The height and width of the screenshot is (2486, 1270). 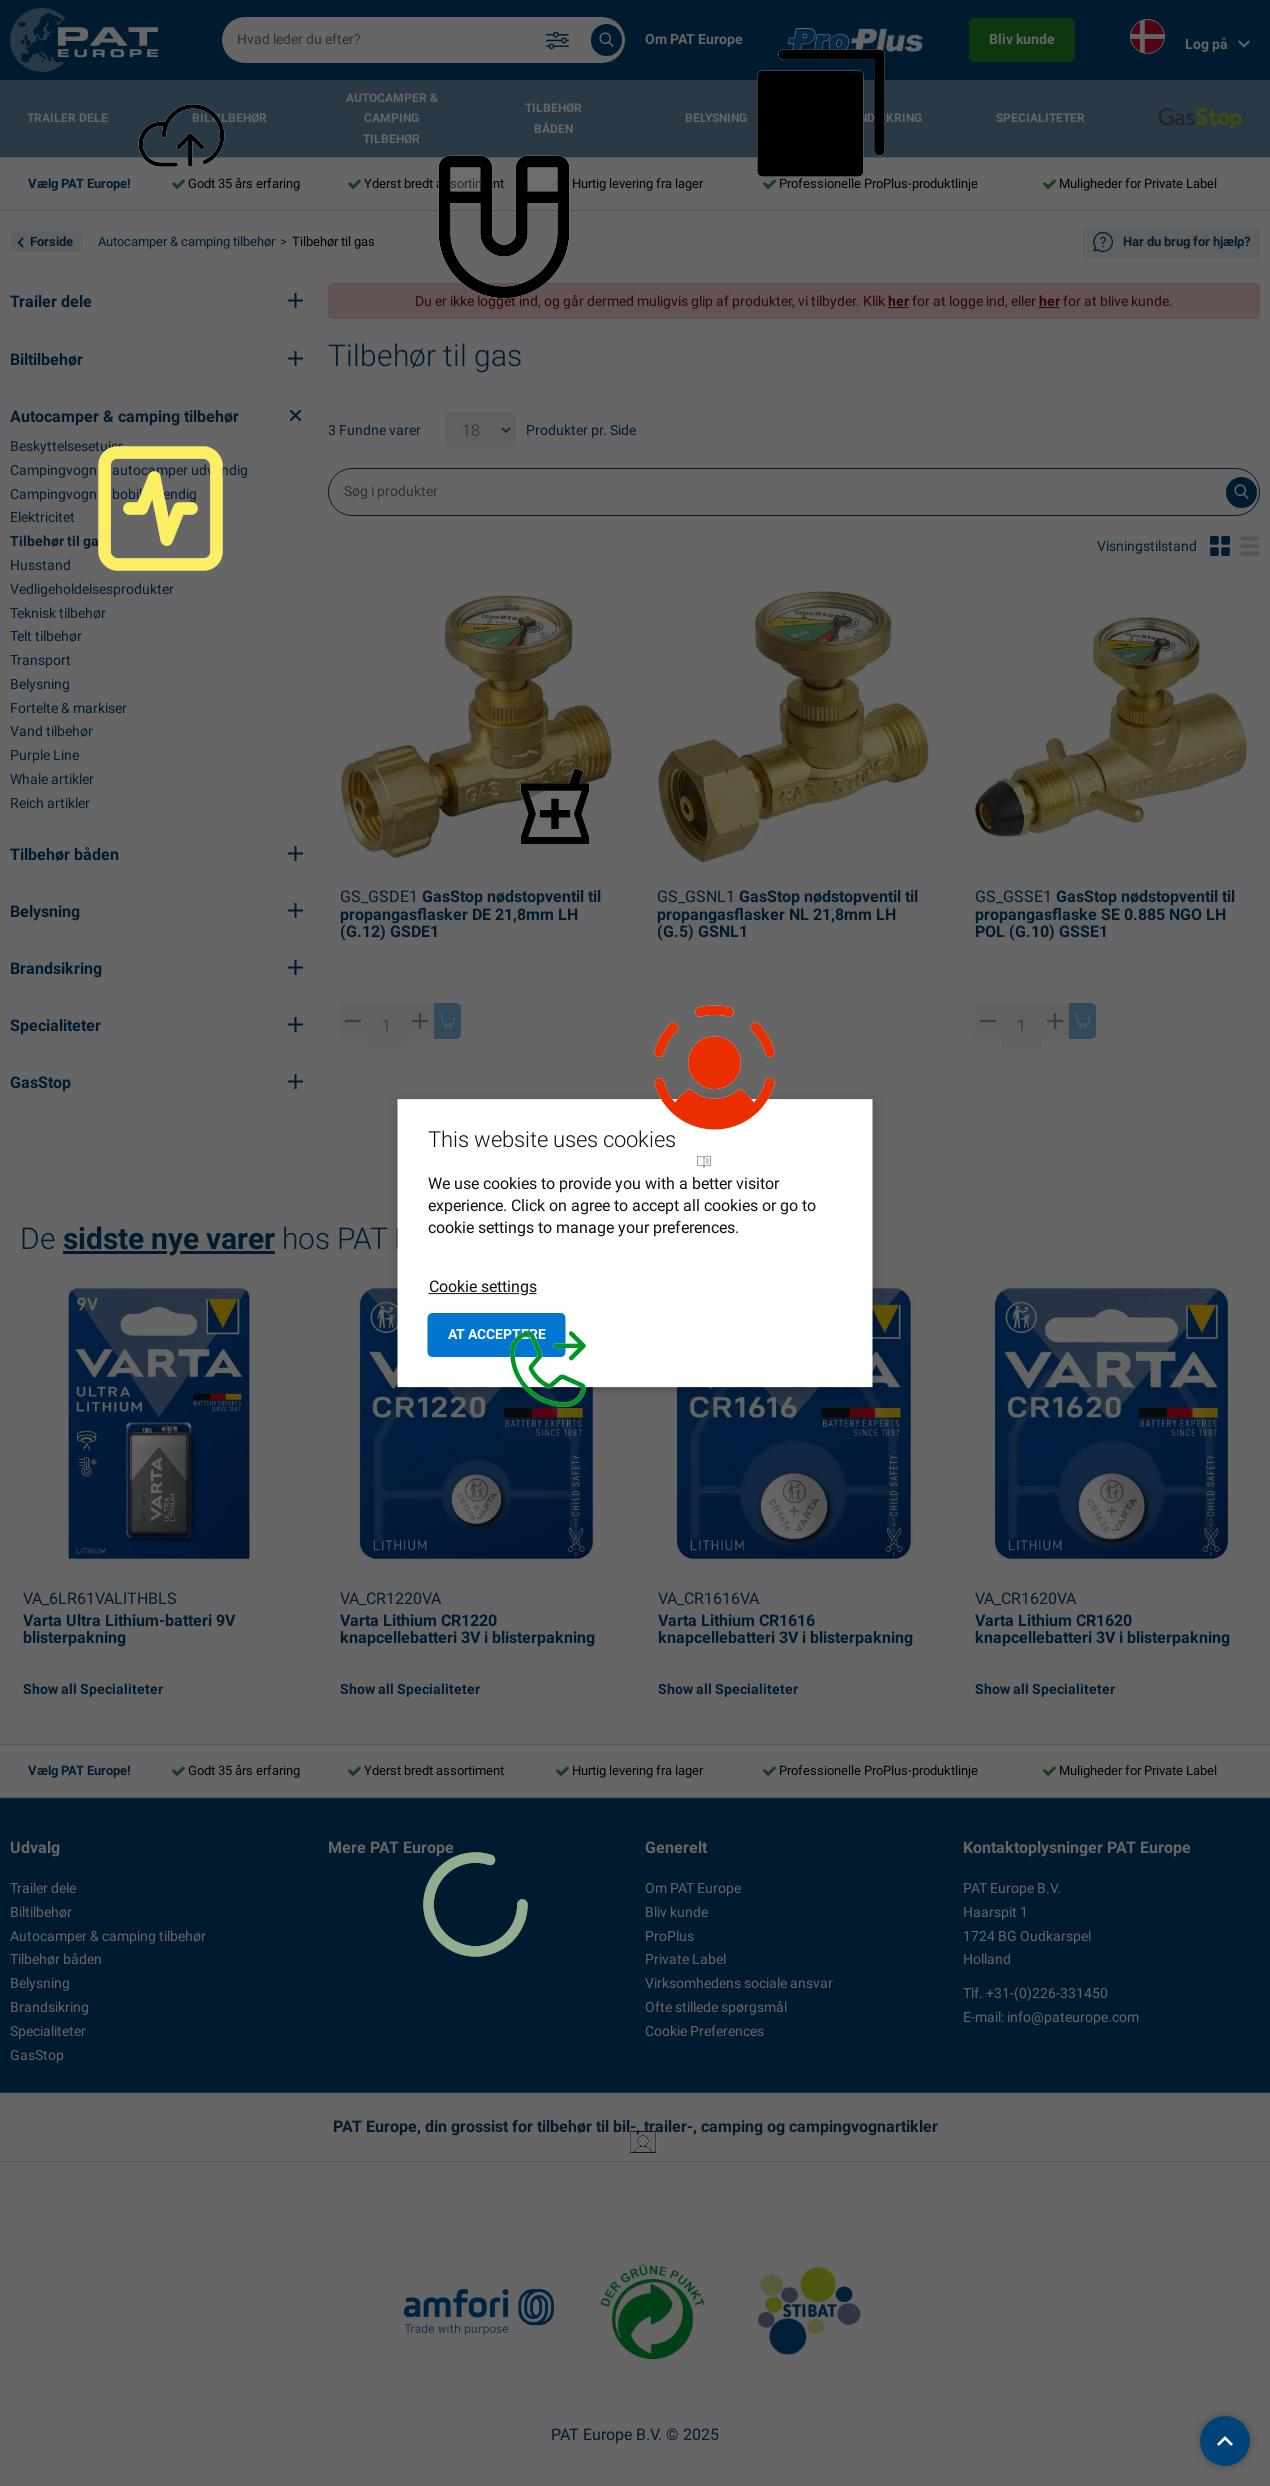 I want to click on find nearby pharmacies, so click(x=555, y=810).